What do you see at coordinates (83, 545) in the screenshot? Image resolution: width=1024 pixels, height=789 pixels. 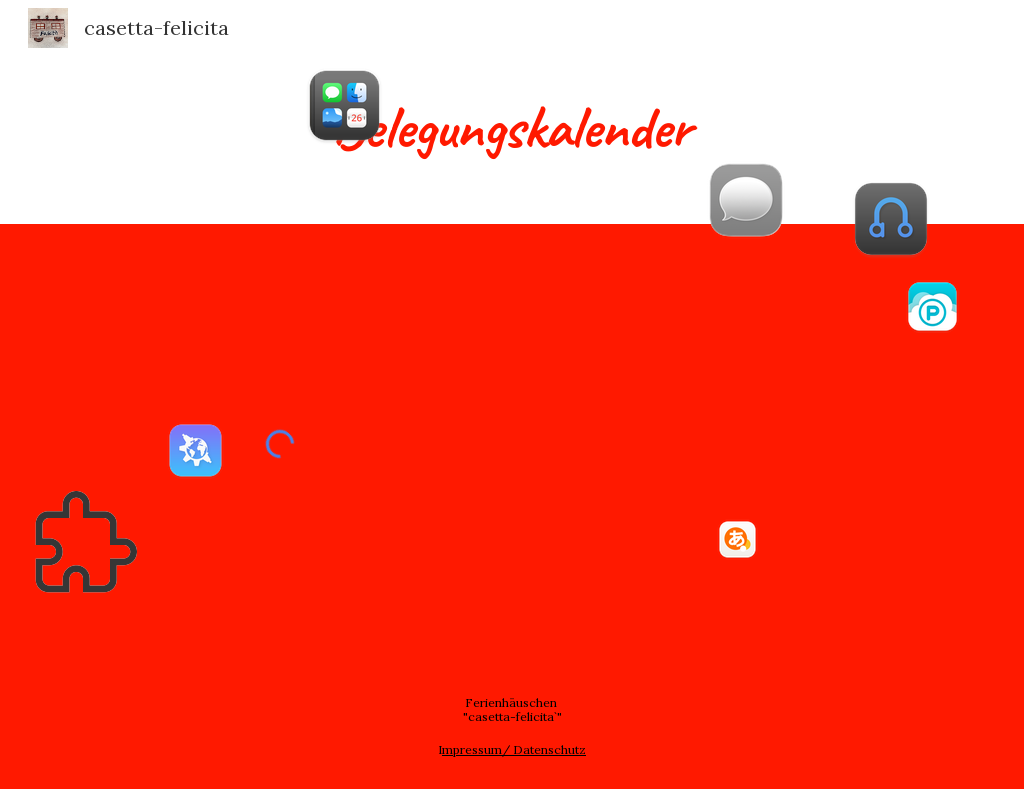 I see `manage browser extensions` at bounding box center [83, 545].